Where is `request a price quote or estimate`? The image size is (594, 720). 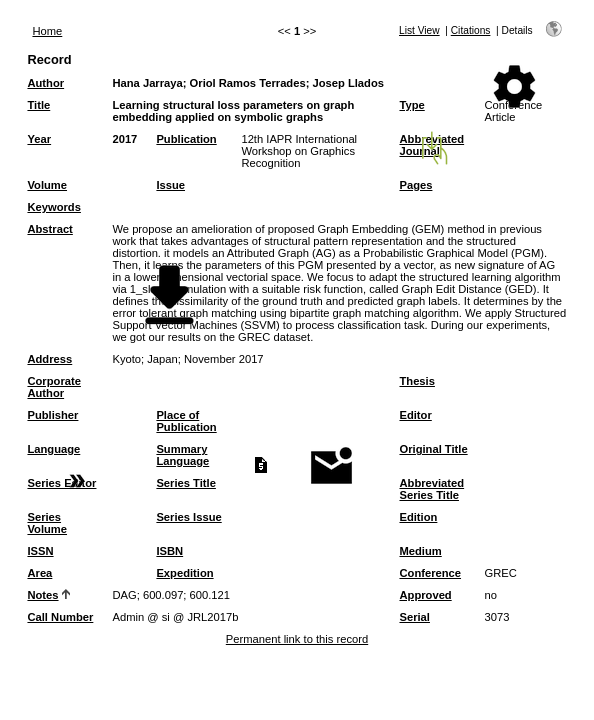
request a price quote or estimate is located at coordinates (261, 465).